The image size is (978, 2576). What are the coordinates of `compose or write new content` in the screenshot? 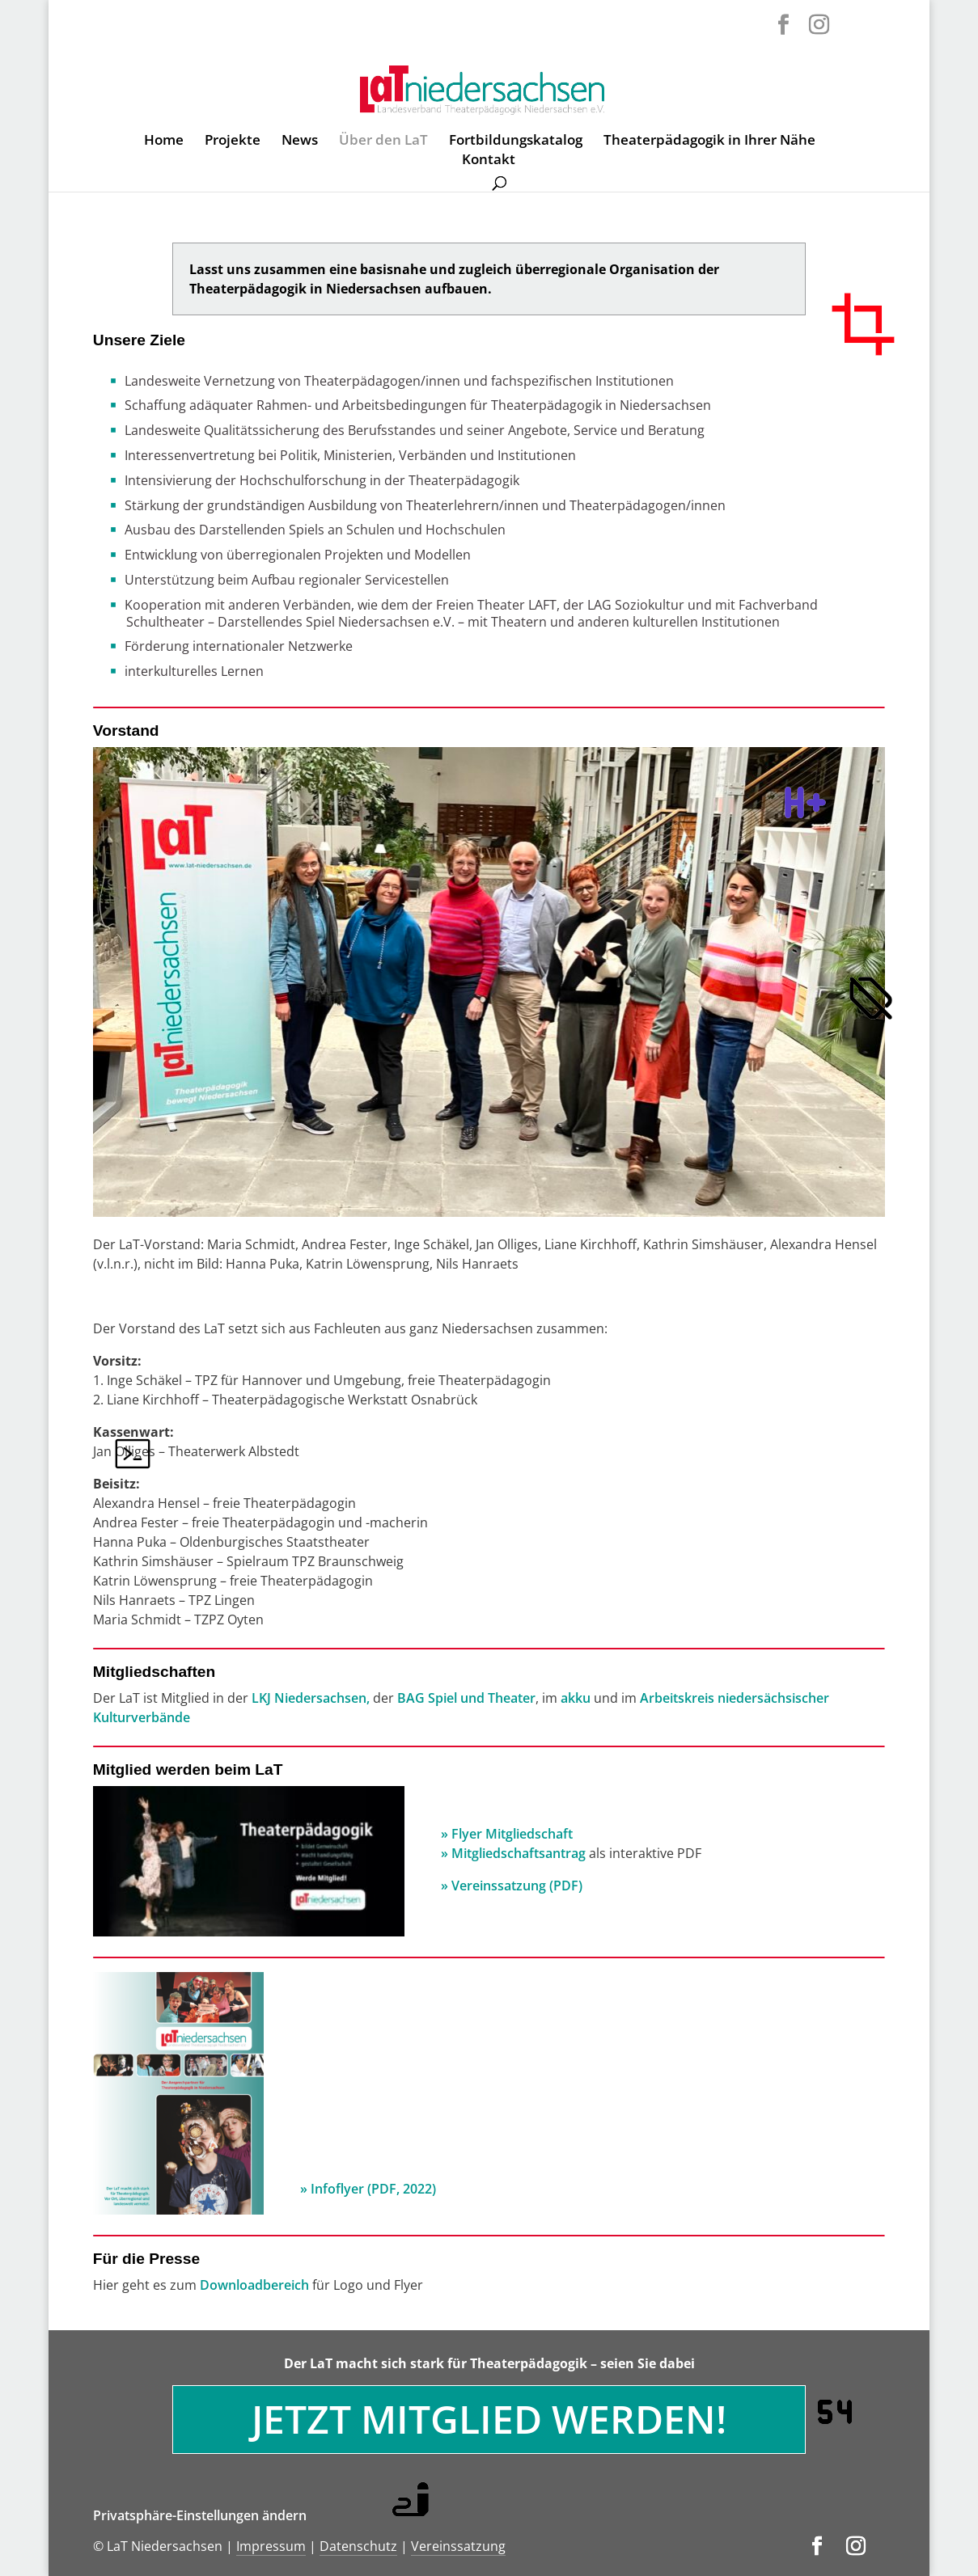 It's located at (411, 2501).